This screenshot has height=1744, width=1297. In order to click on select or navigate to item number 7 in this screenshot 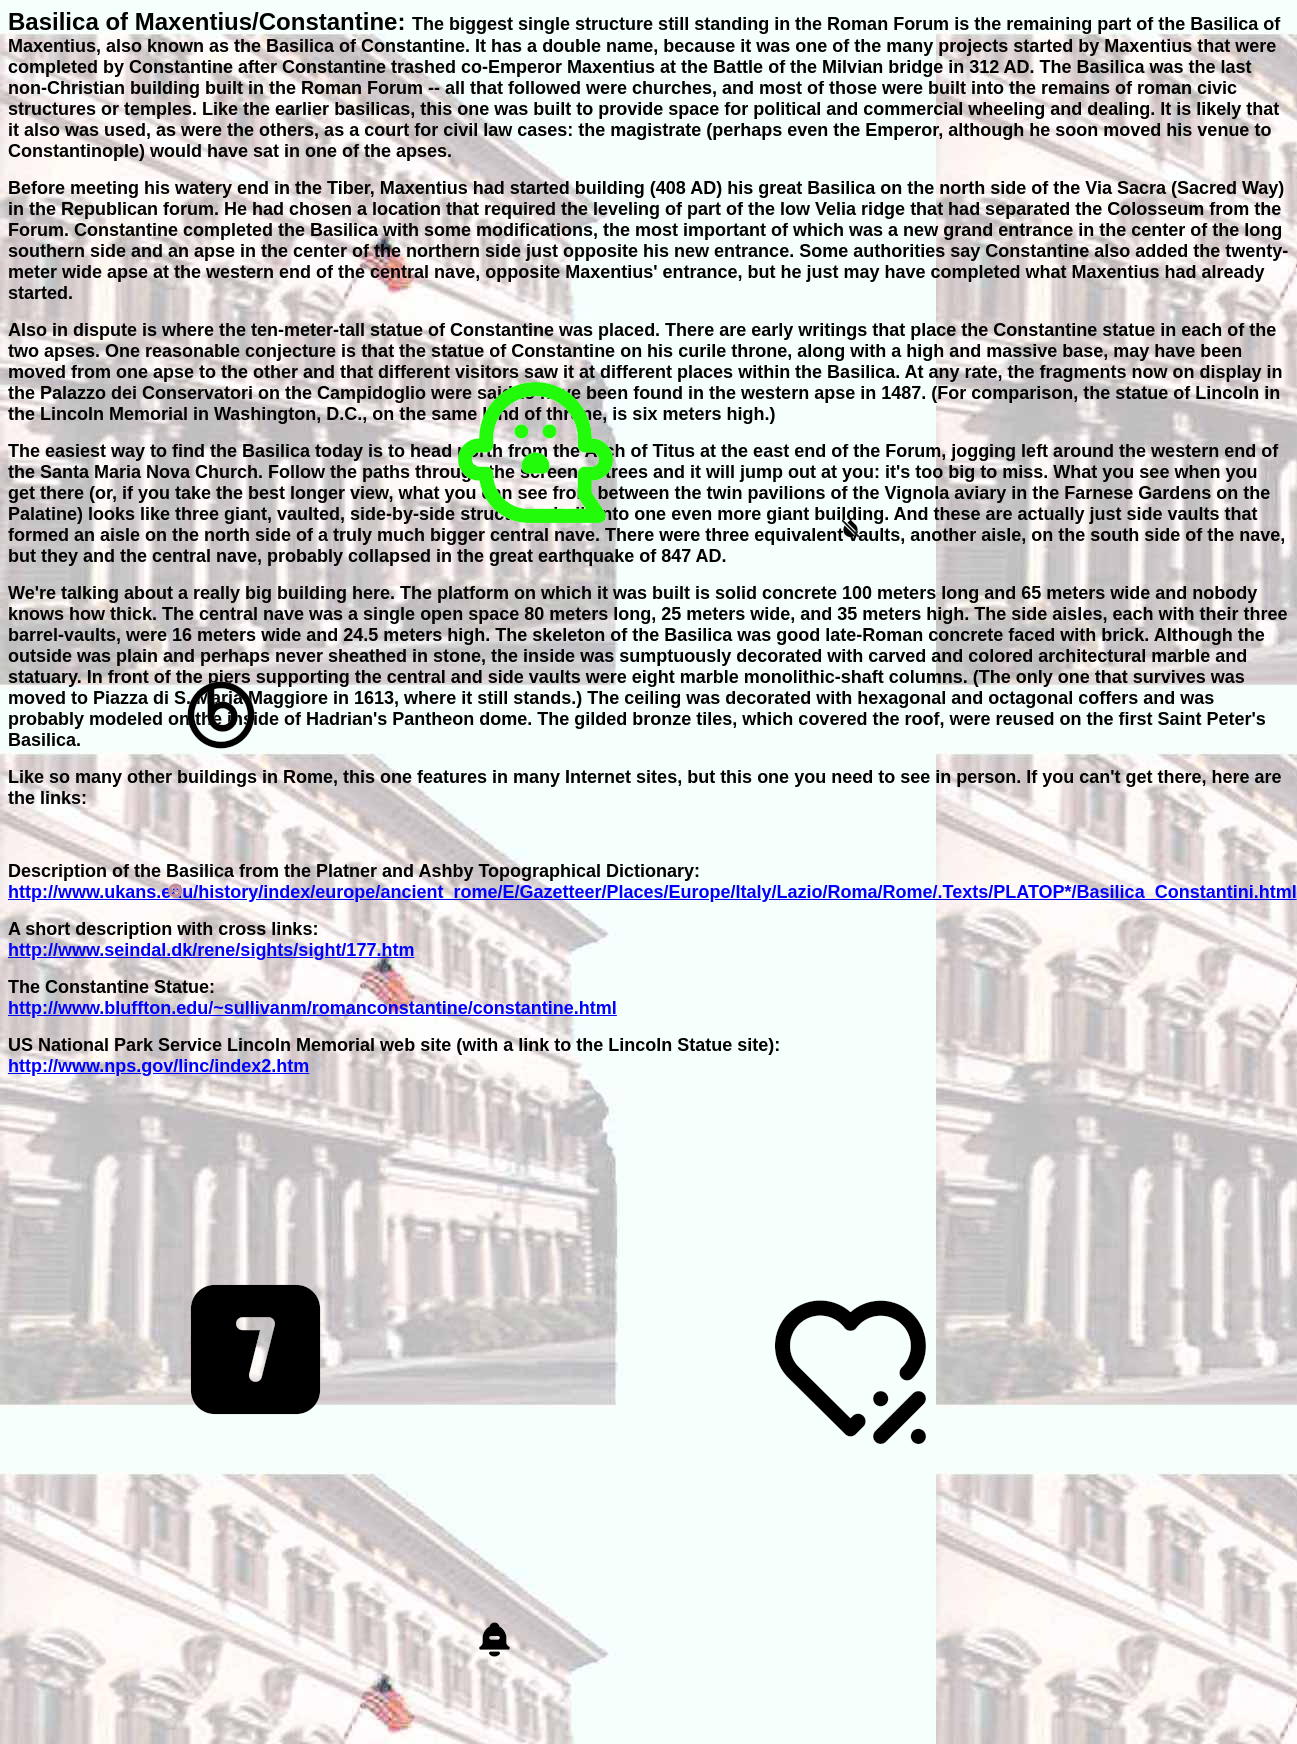, I will do `click(255, 1349)`.